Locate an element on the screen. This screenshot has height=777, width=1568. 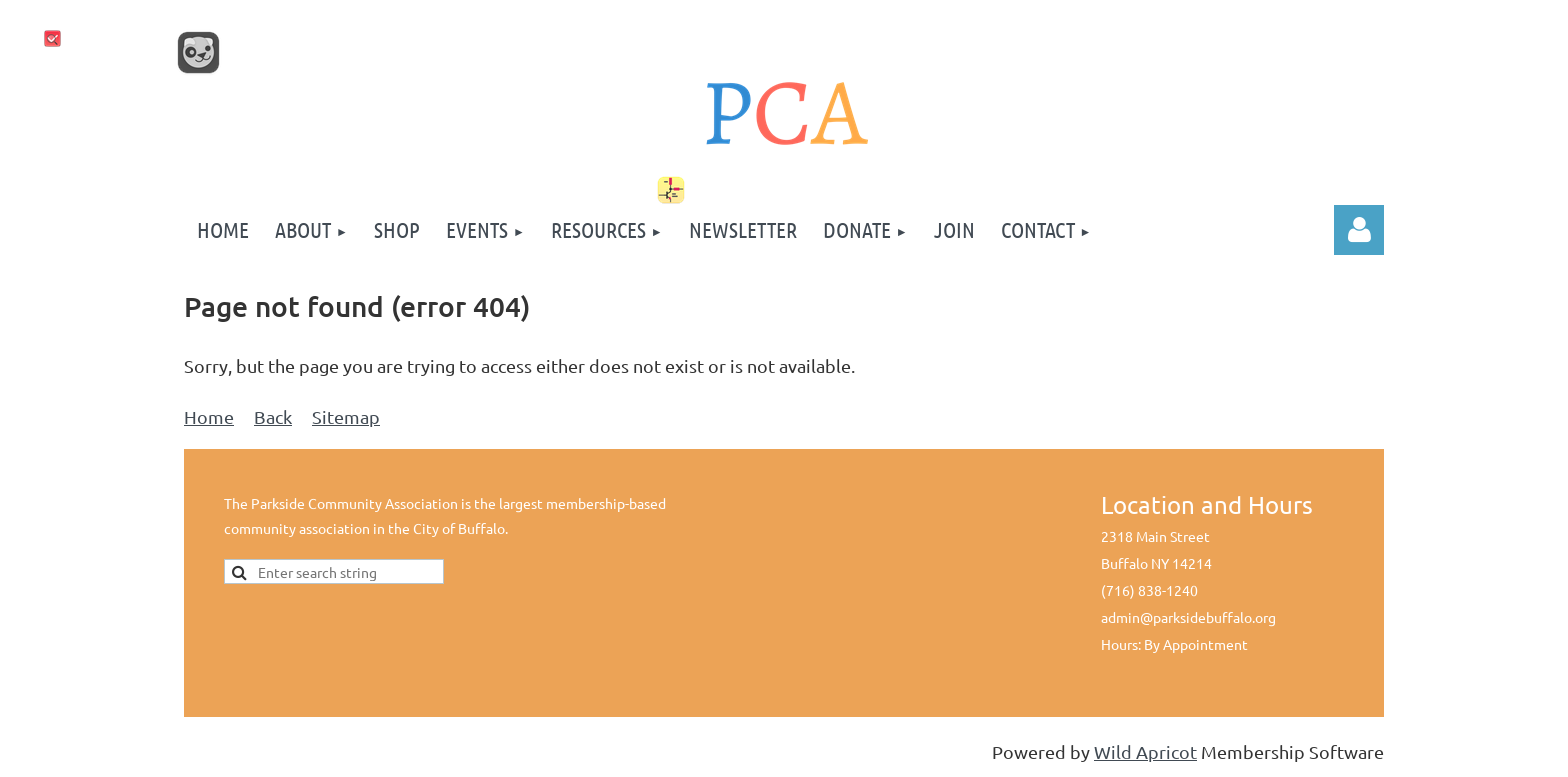
launch puppy linux operating system is located at coordinates (198, 52).